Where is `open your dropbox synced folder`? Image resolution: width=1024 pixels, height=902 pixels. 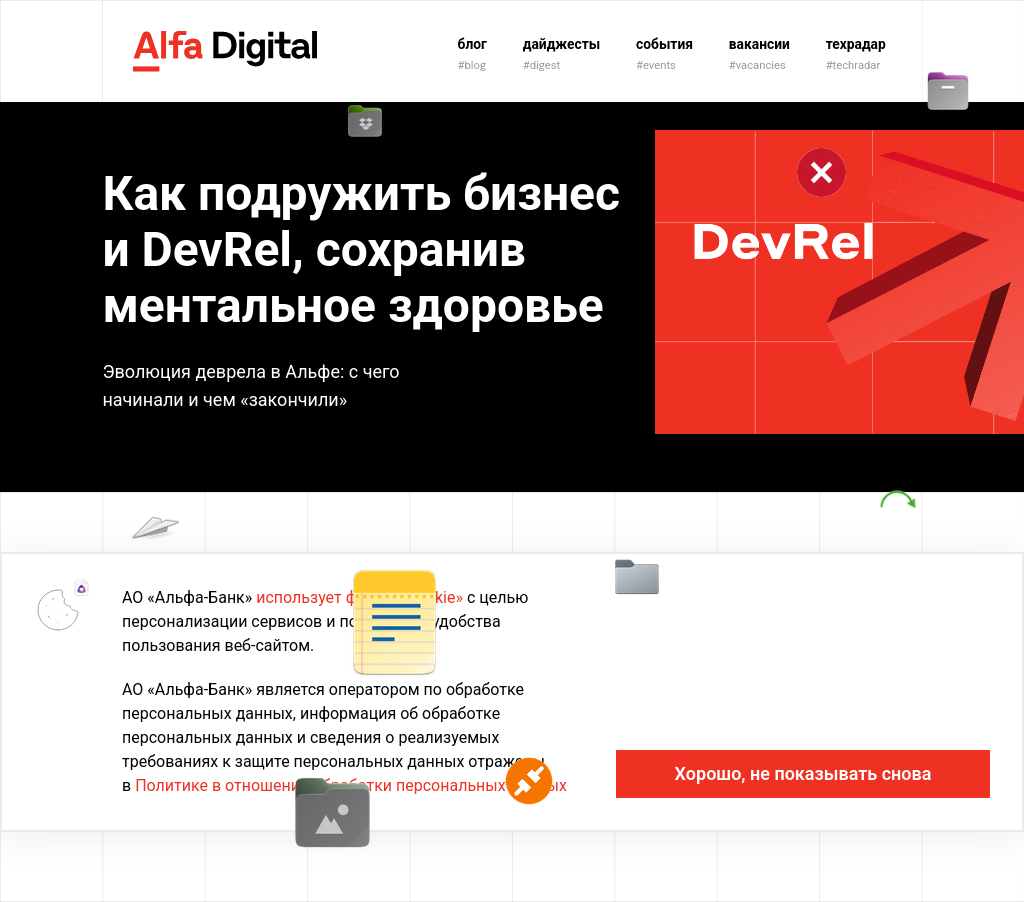
open your dropbox synced folder is located at coordinates (365, 121).